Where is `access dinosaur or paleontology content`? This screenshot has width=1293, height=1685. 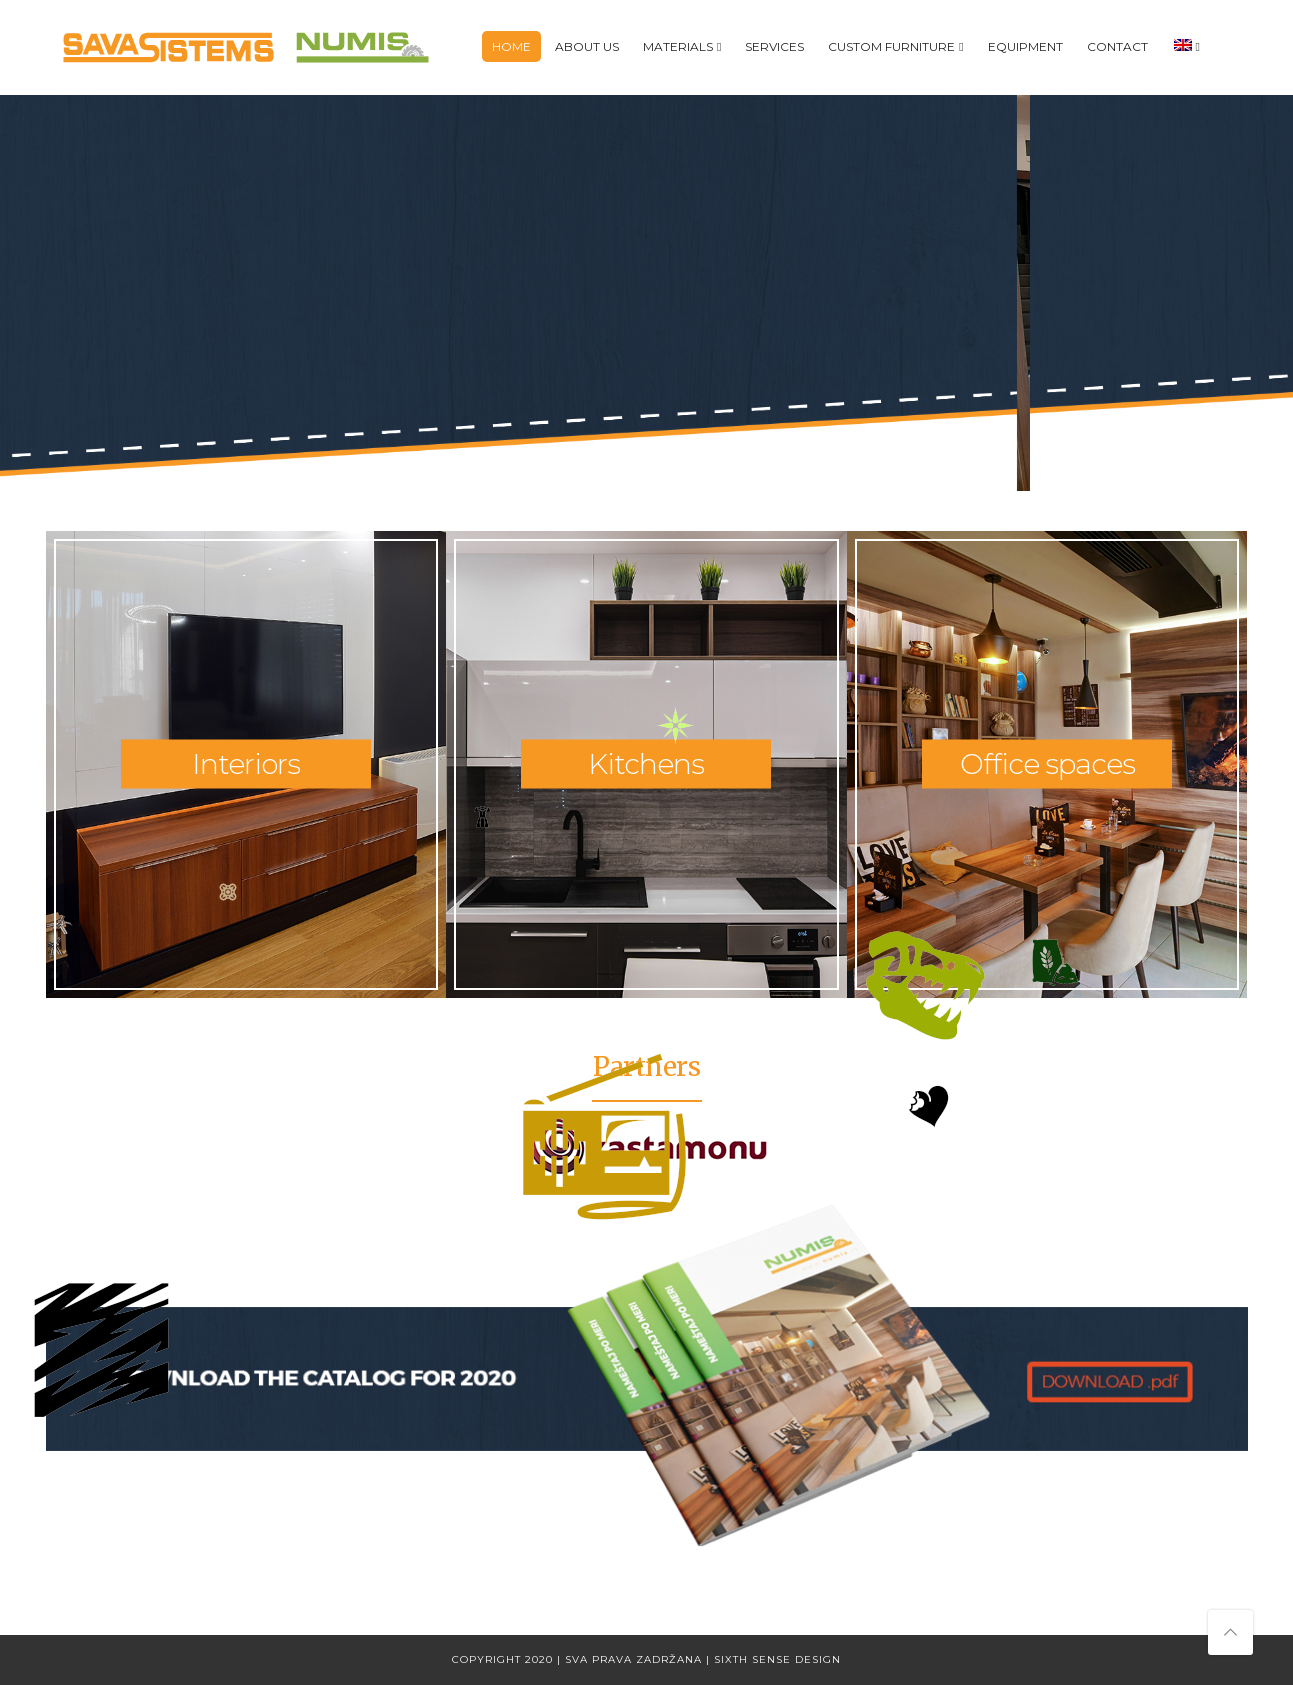 access dinosaur or paleontology content is located at coordinates (925, 985).